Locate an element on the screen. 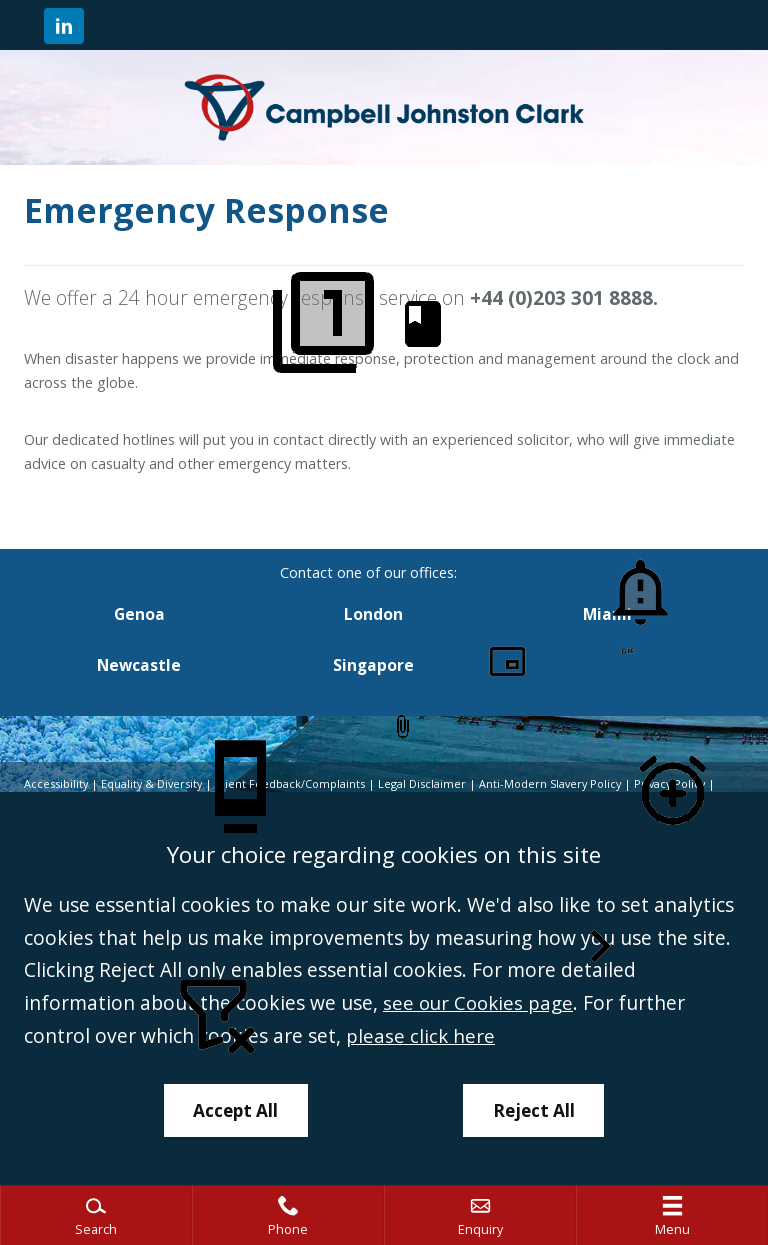 The height and width of the screenshot is (1245, 768). enable picture-in-picture mode is located at coordinates (507, 661).